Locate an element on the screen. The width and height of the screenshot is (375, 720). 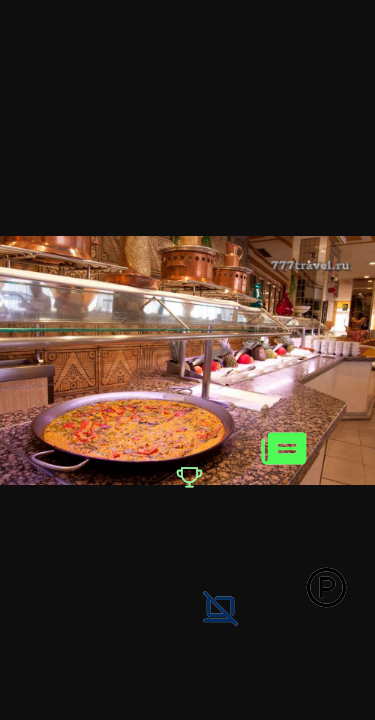
view news or articles is located at coordinates (285, 448).